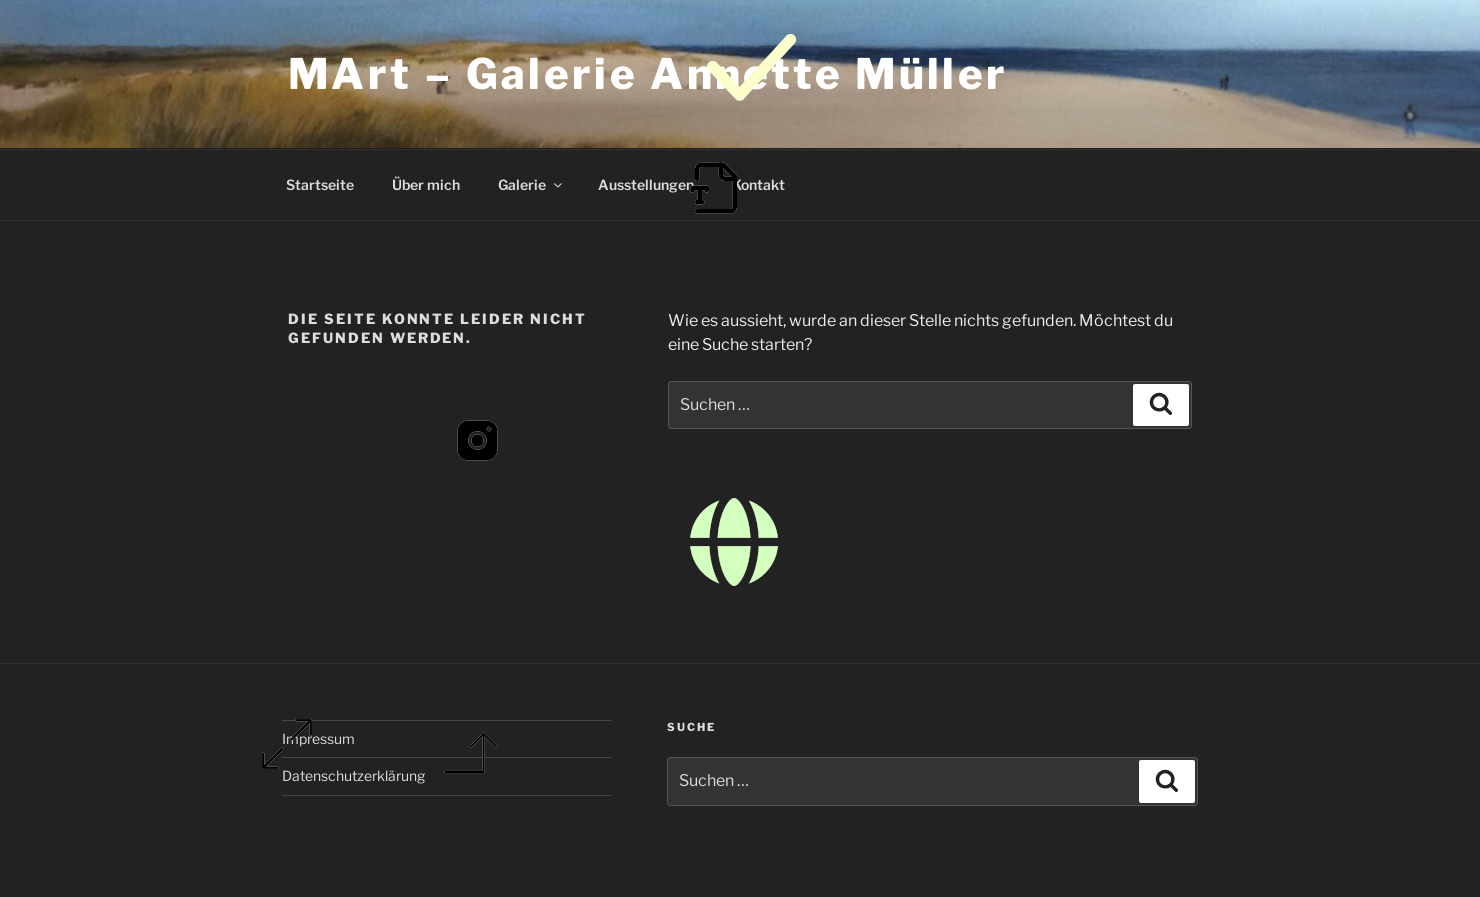 This screenshot has width=1480, height=897. What do you see at coordinates (473, 755) in the screenshot?
I see `move item up or forward in sequence` at bounding box center [473, 755].